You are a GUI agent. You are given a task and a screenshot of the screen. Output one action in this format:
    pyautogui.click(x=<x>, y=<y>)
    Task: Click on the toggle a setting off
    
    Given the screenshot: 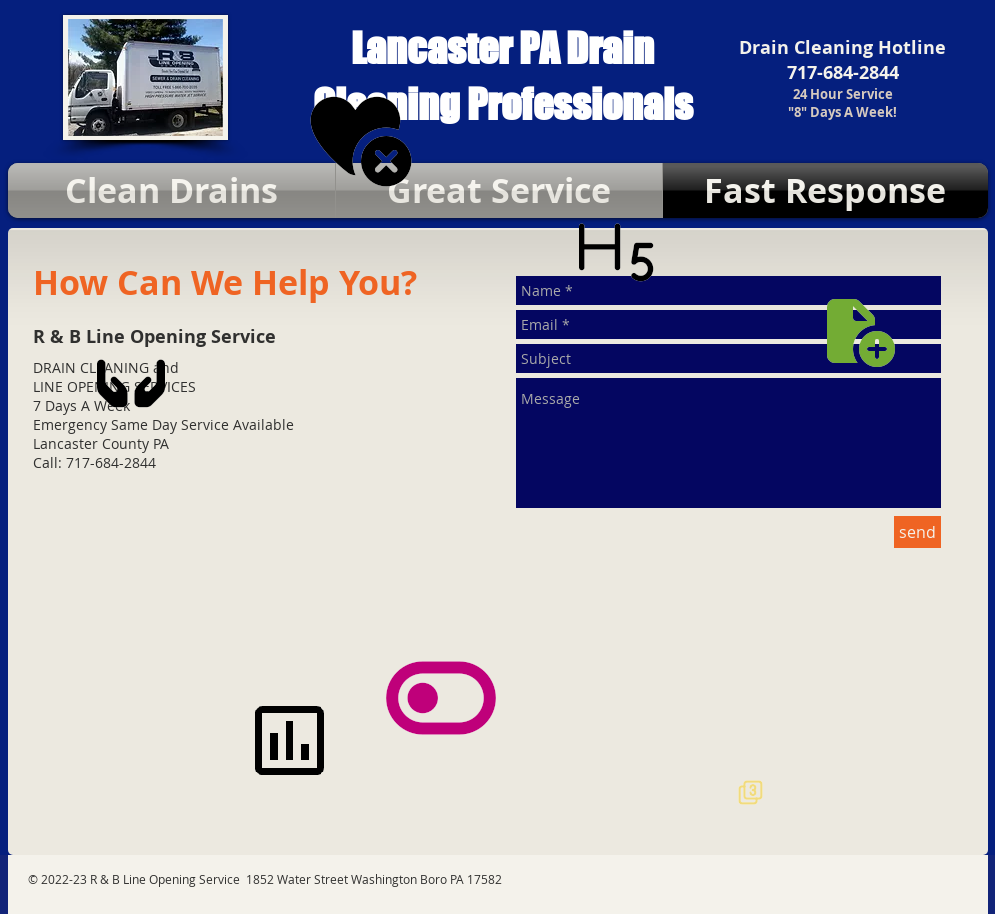 What is the action you would take?
    pyautogui.click(x=441, y=698)
    